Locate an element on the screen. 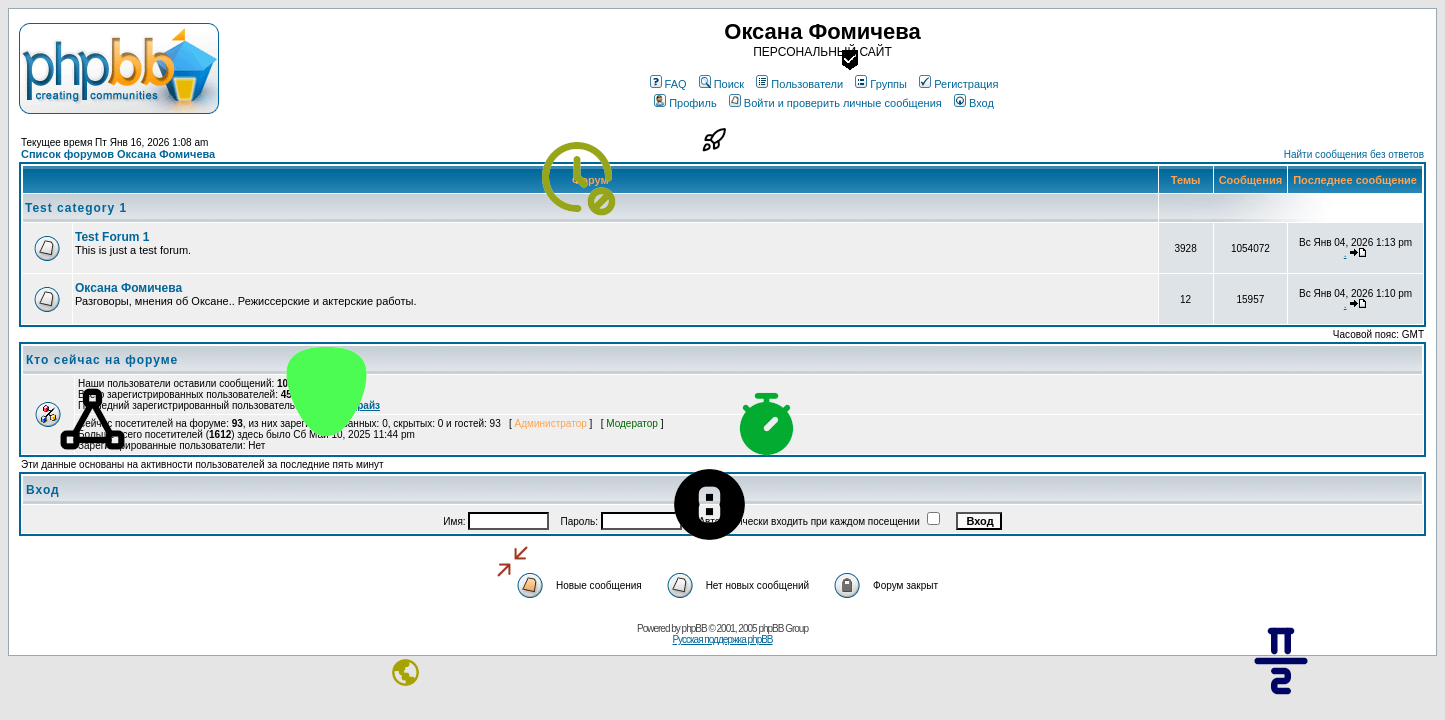 The image size is (1445, 720). launch or deploy a project is located at coordinates (714, 140).